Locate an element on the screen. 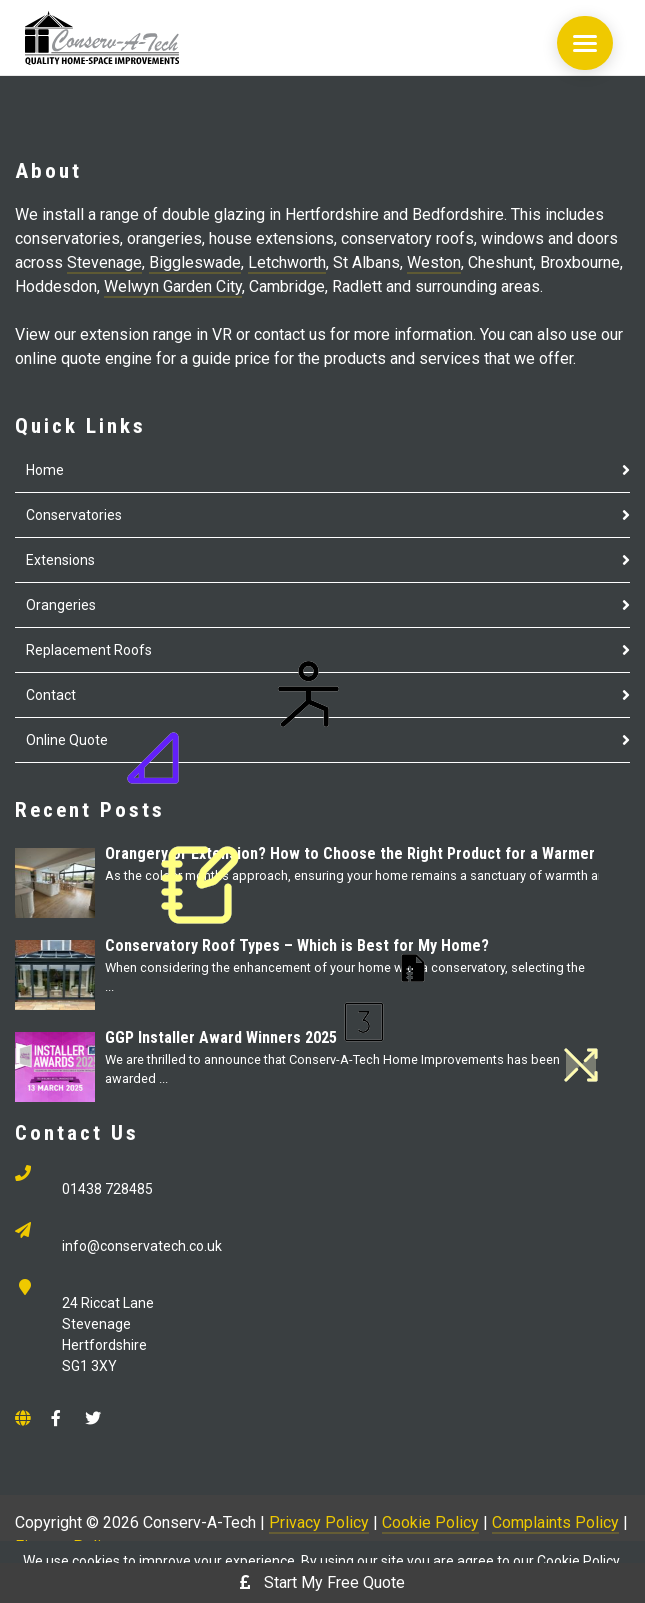 This screenshot has height=1603, width=645. edit notes or journal entries is located at coordinates (200, 885).